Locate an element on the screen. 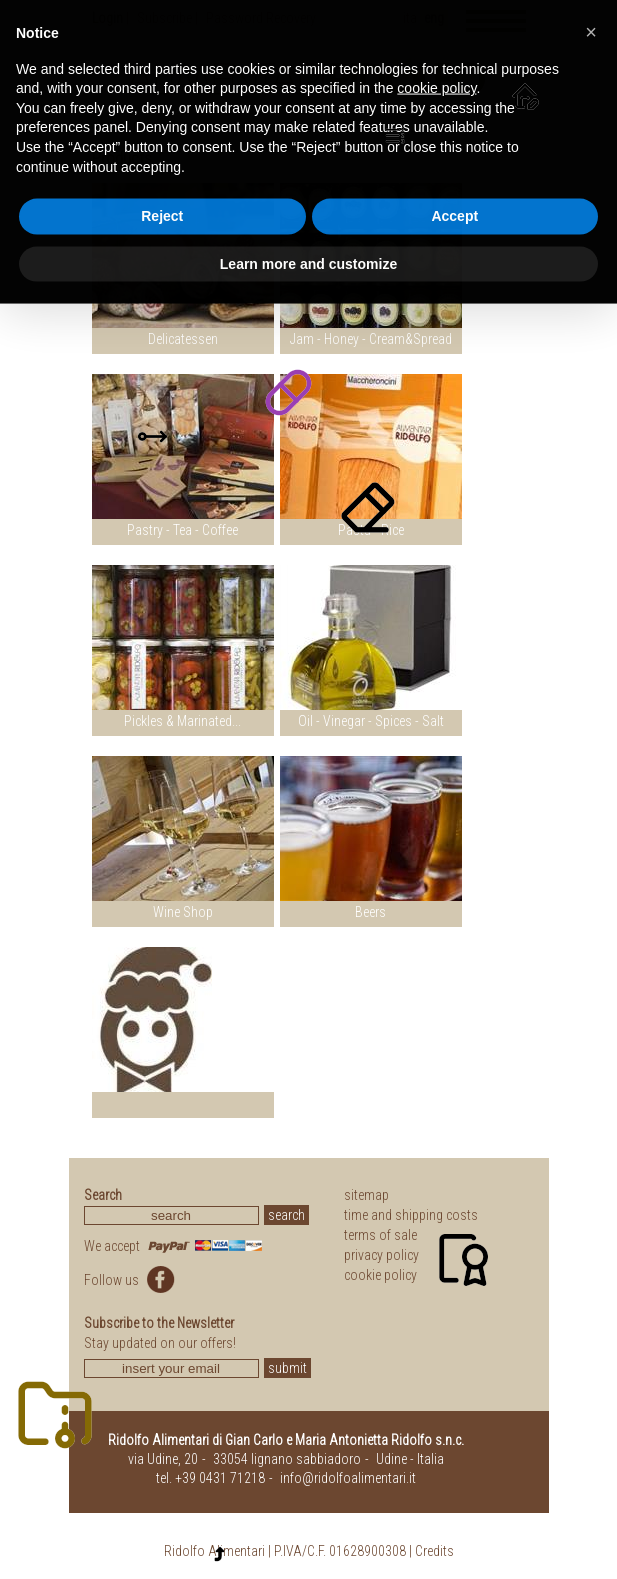 The width and height of the screenshot is (617, 1579). proceed to the next step is located at coordinates (152, 436).